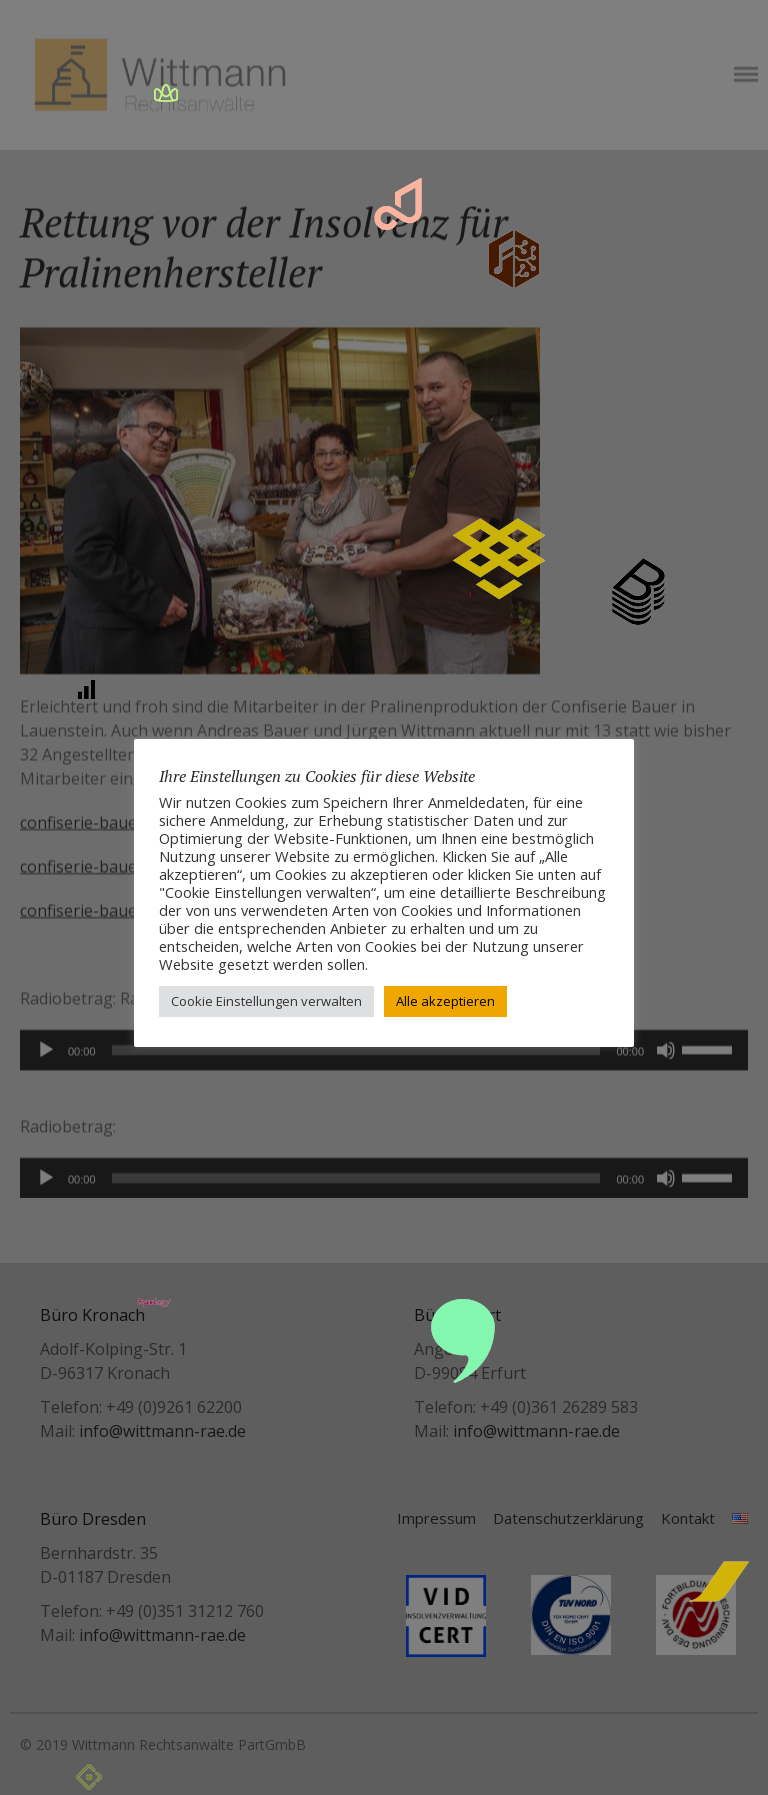 This screenshot has height=1795, width=768. Describe the element at coordinates (89, 1777) in the screenshot. I see `navigate to Ant Design documentation or resources` at that location.